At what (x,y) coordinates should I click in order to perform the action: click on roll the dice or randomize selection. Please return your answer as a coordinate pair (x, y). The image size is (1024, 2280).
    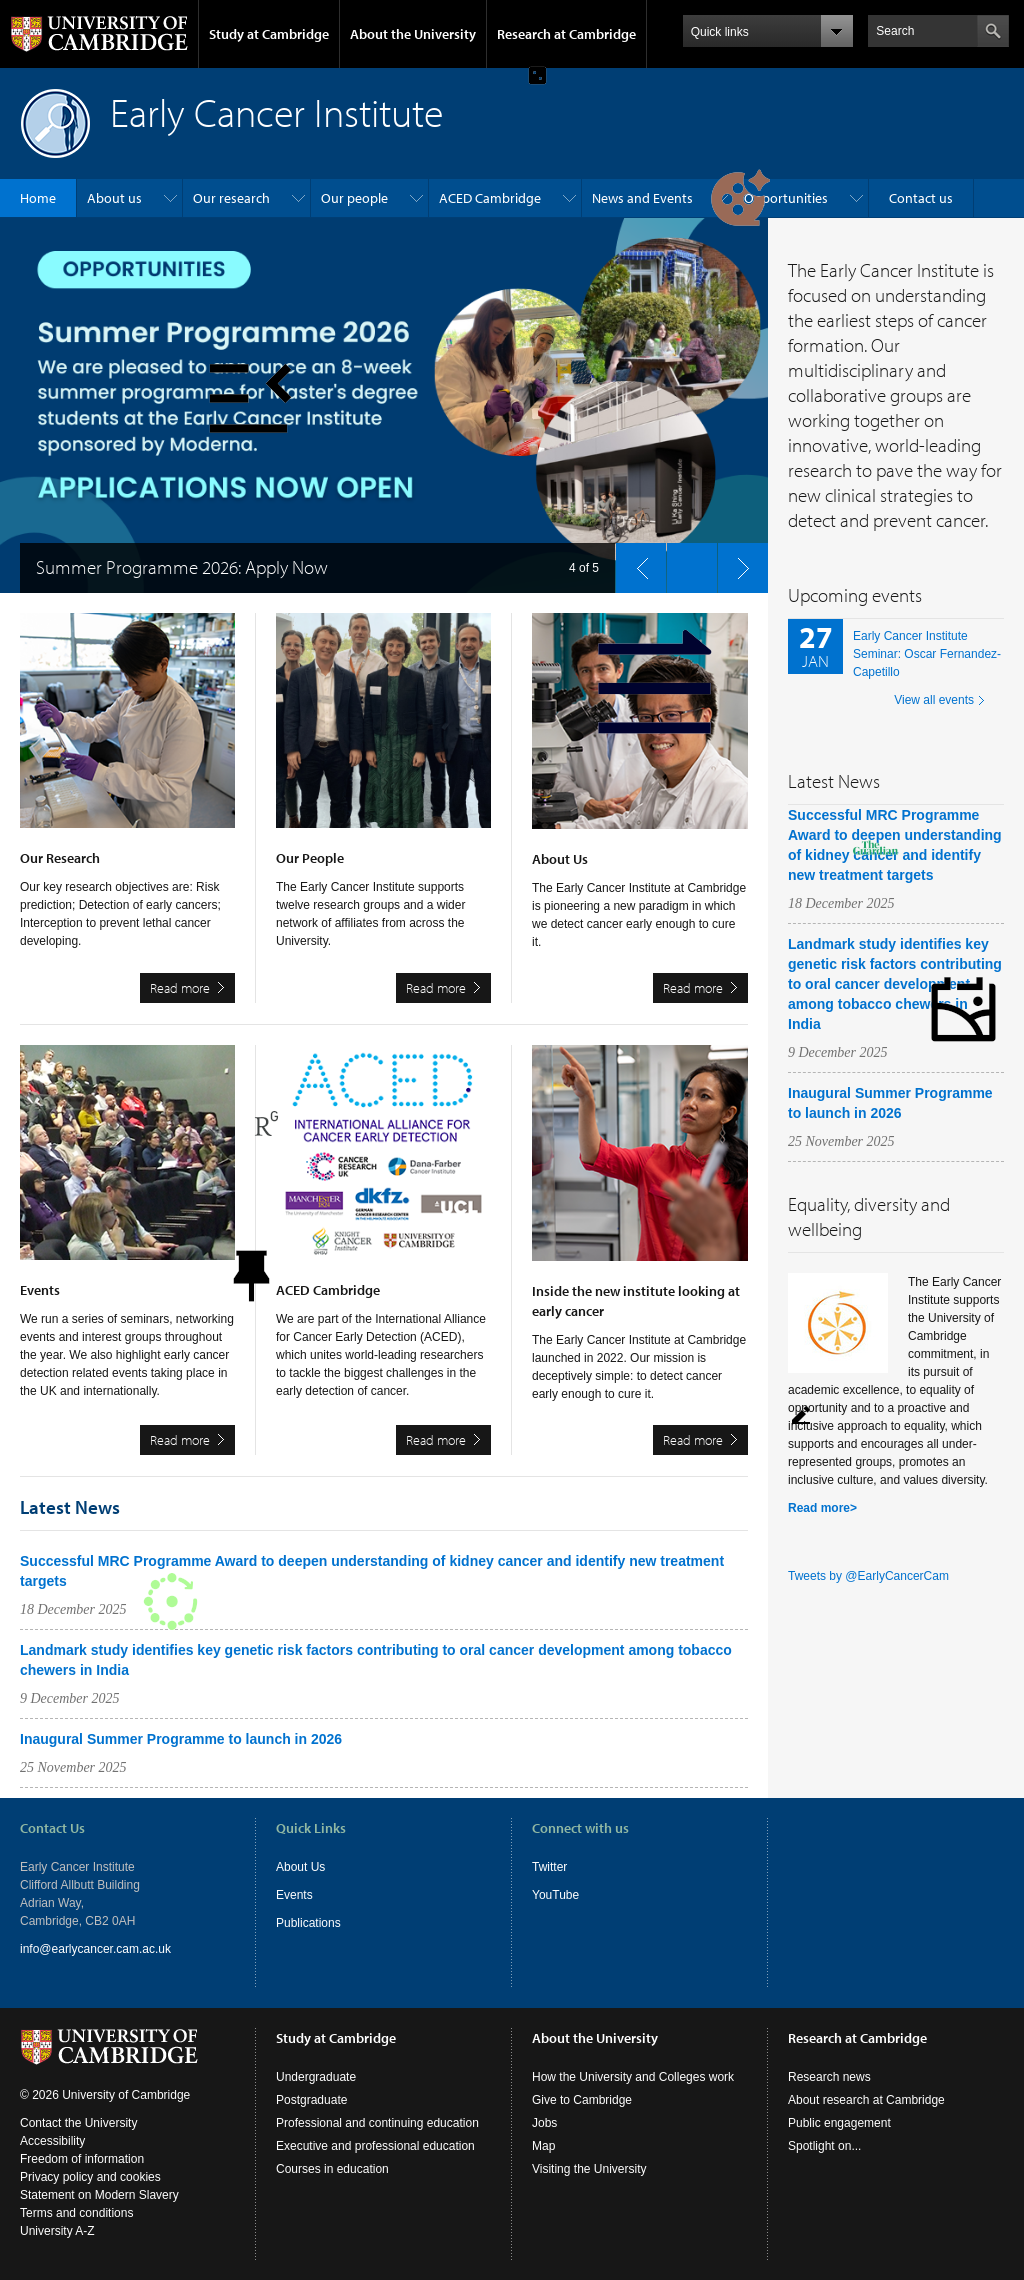
    Looking at the image, I should click on (537, 75).